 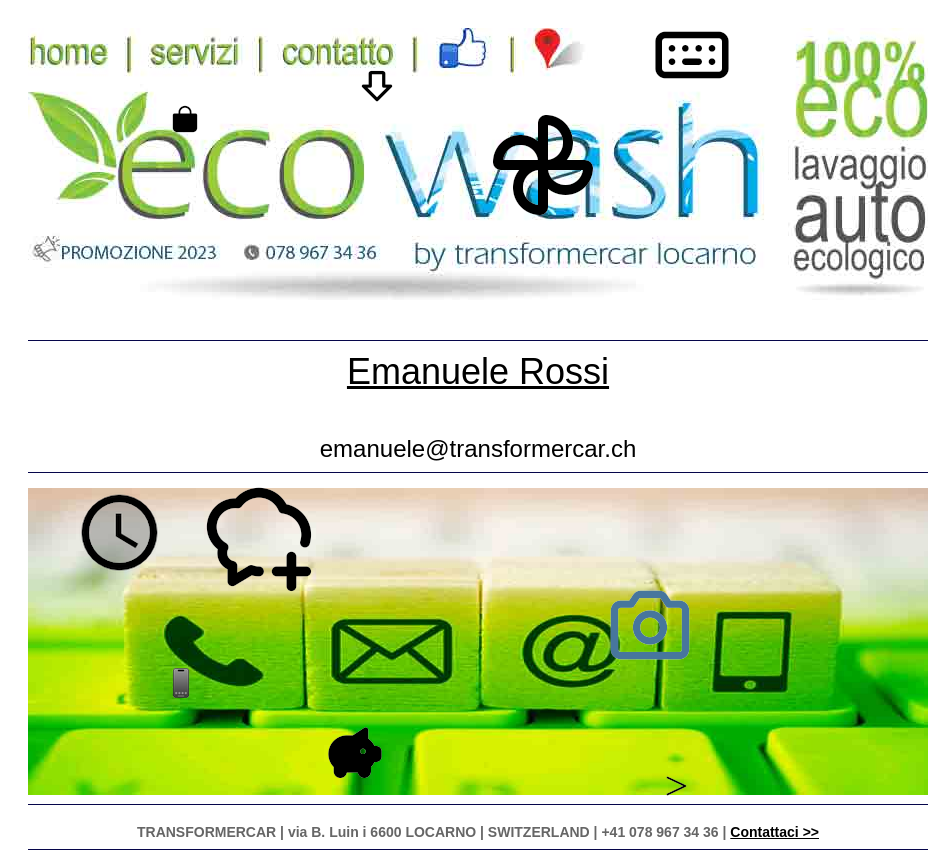 I want to click on access savings or piggy bank feature, so click(x=355, y=754).